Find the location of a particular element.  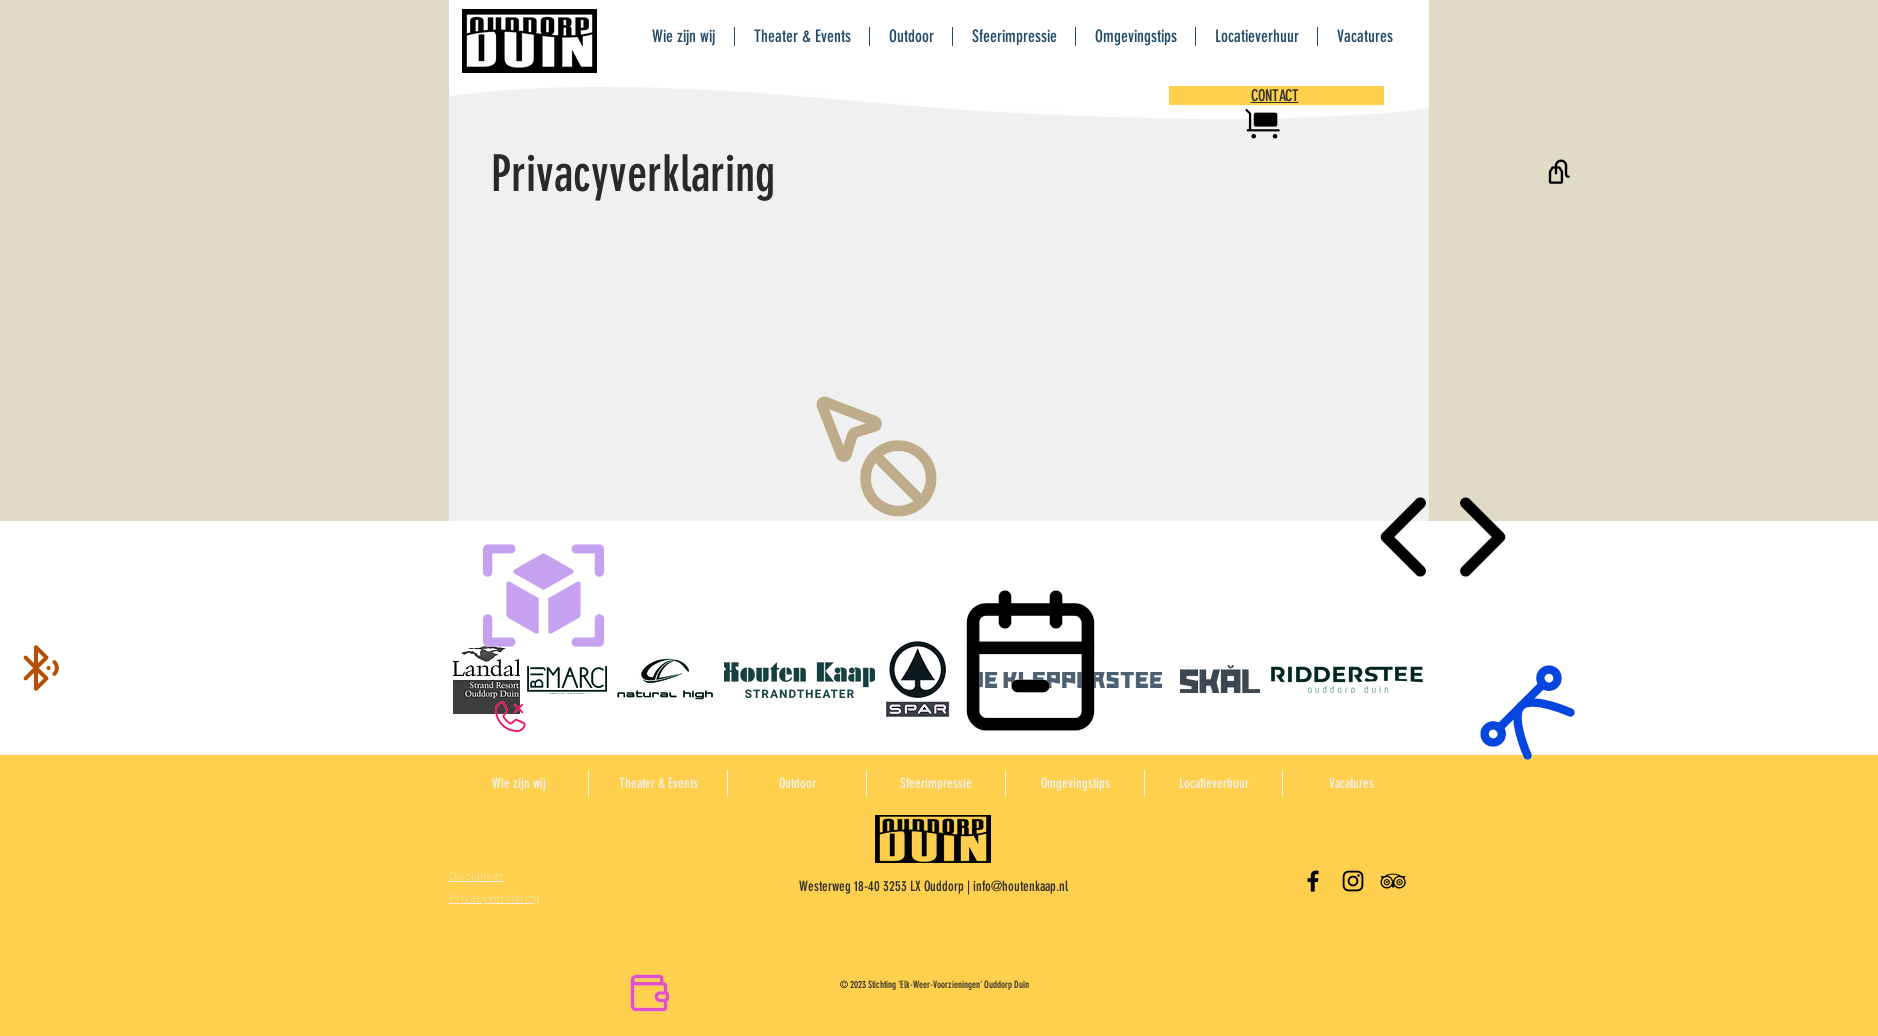

remove an event from your calendar is located at coordinates (1030, 660).